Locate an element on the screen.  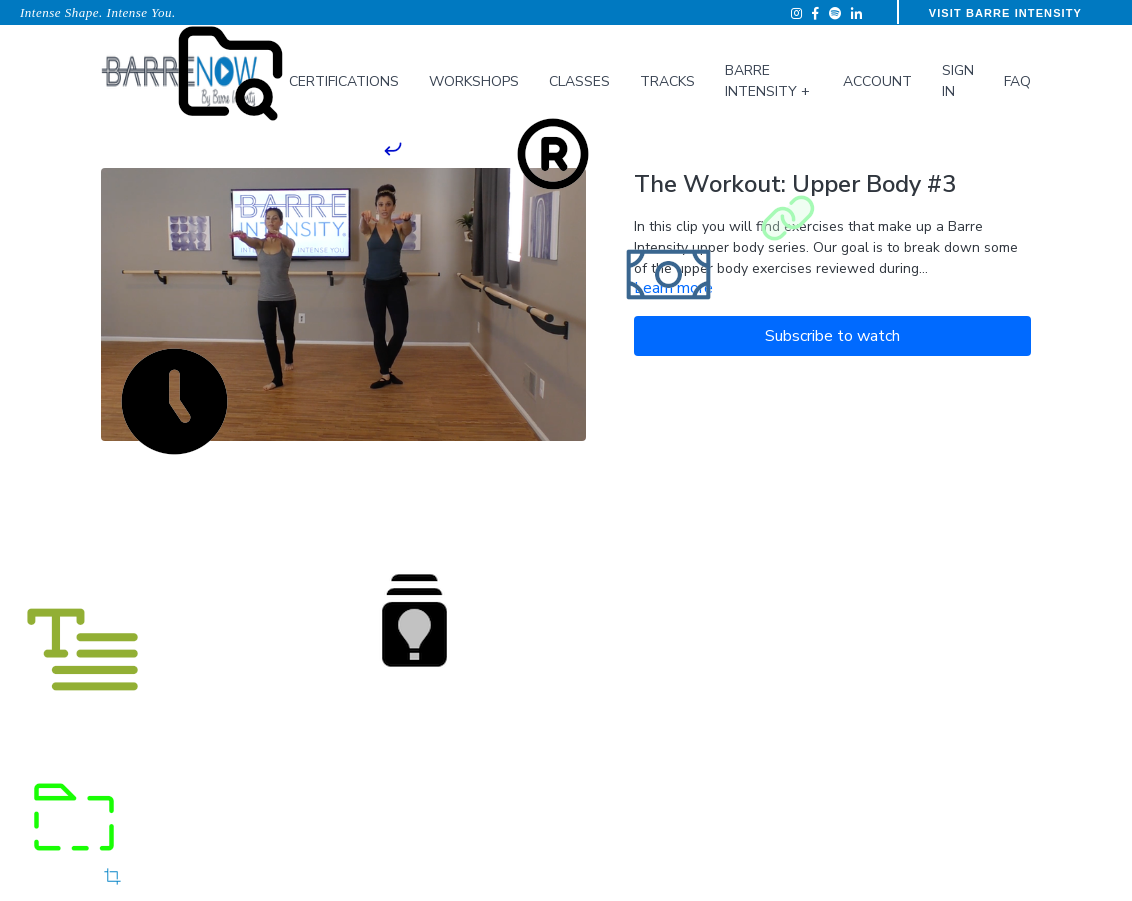
indicates the current time or timestamp is located at coordinates (174, 401).